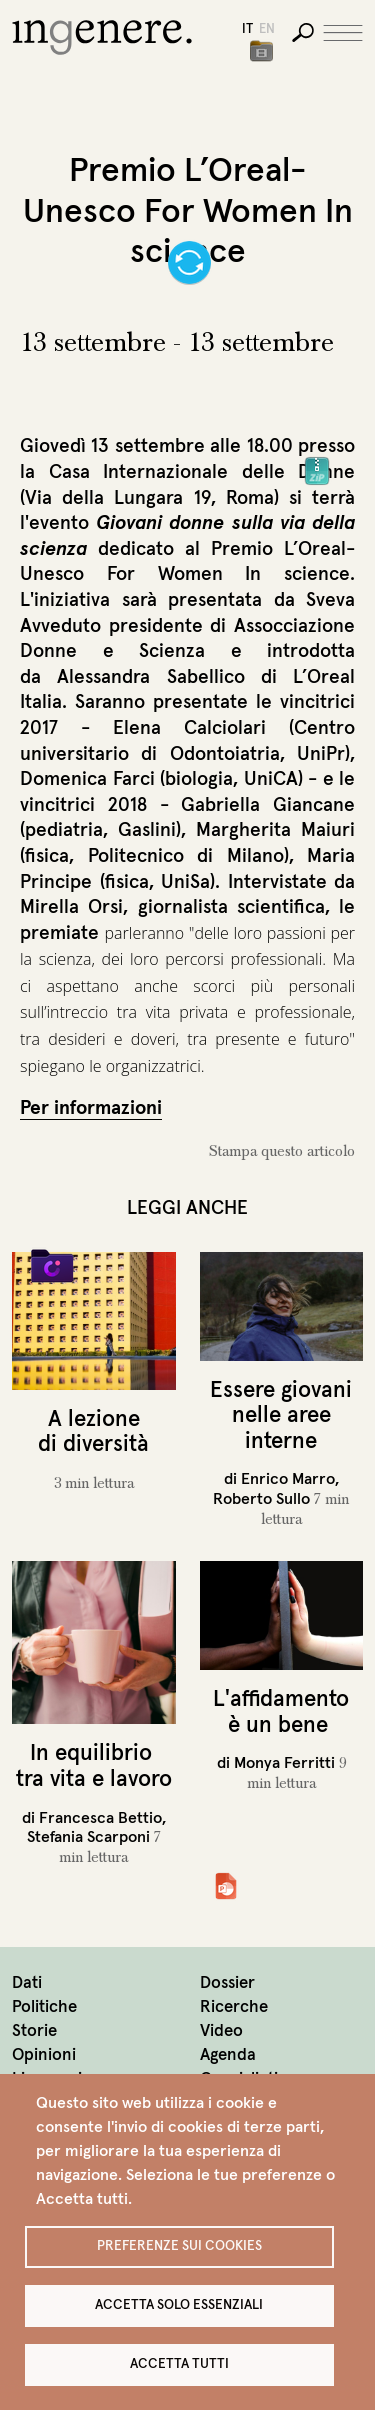 This screenshot has width=375, height=2410. I want to click on open a compressed zip archive, so click(317, 471).